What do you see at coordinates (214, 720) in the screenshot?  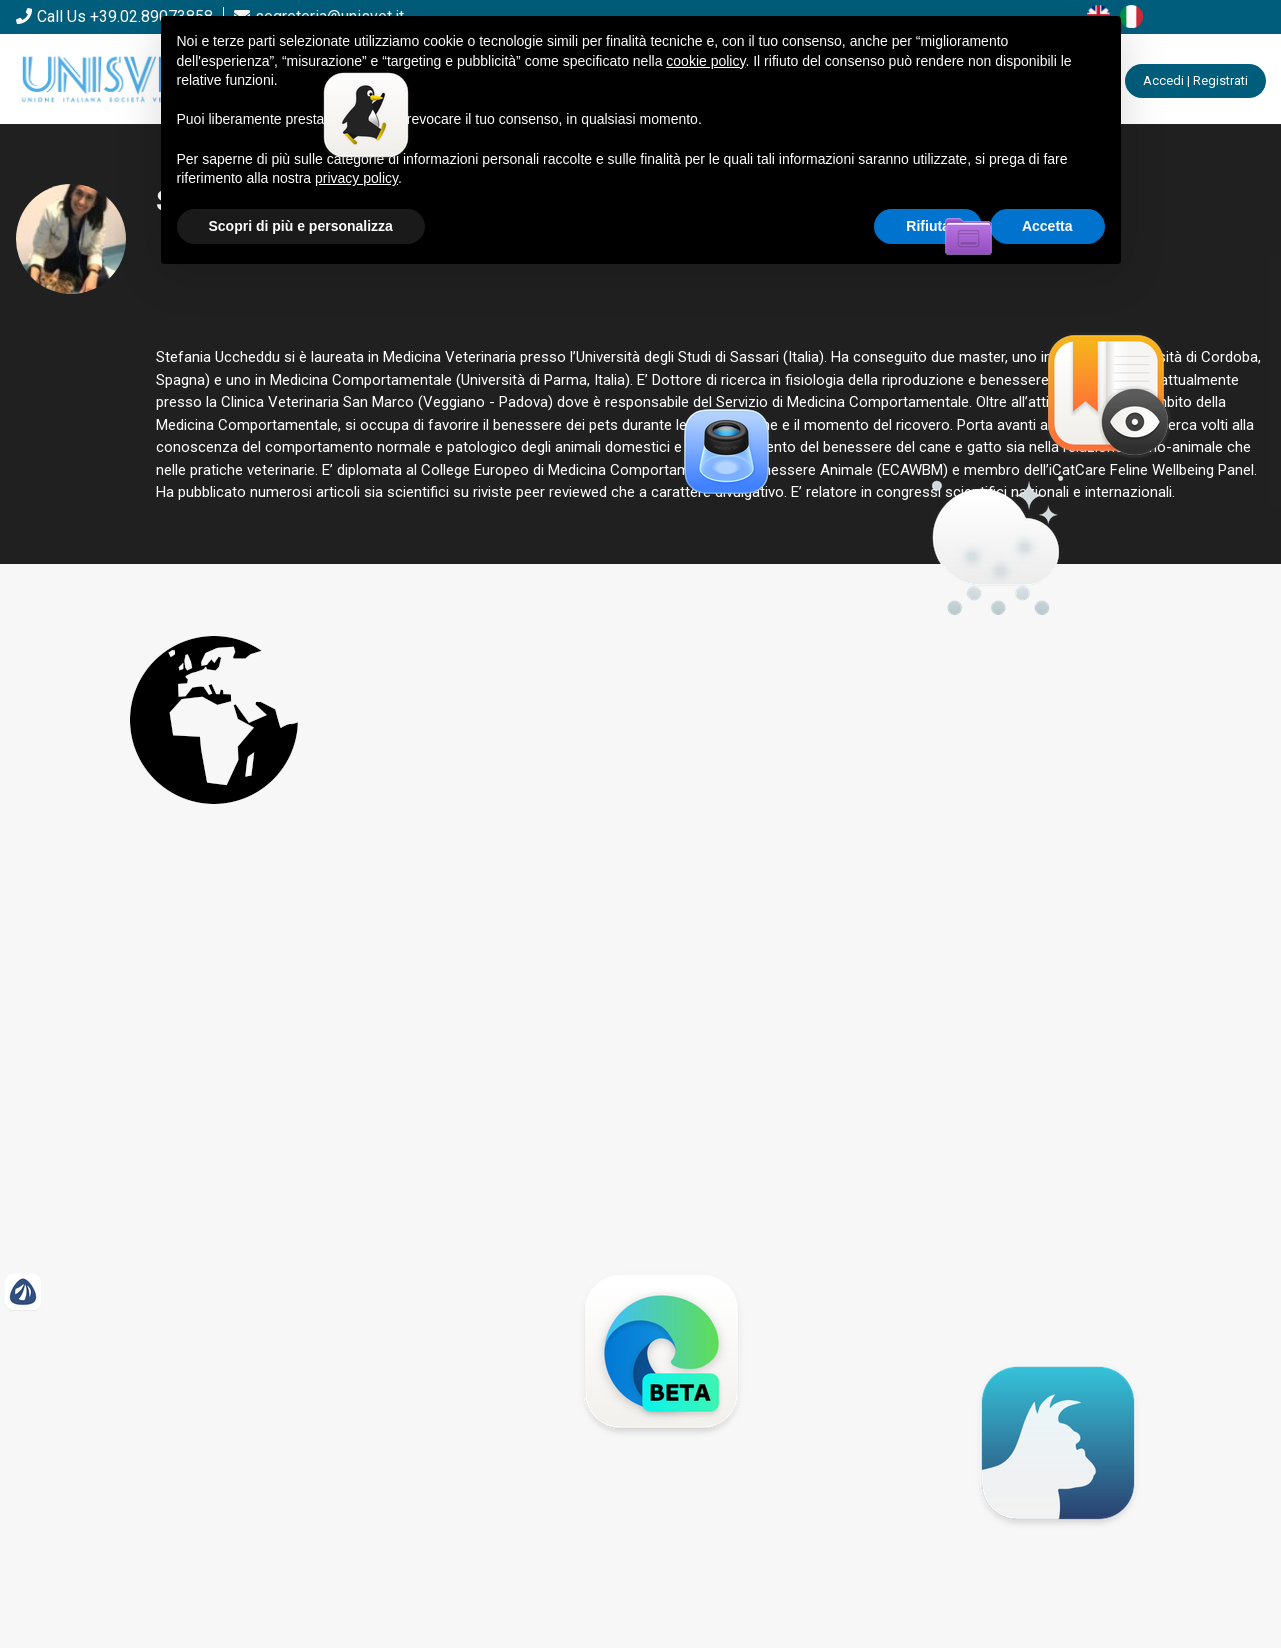 I see `select africa/europe region` at bounding box center [214, 720].